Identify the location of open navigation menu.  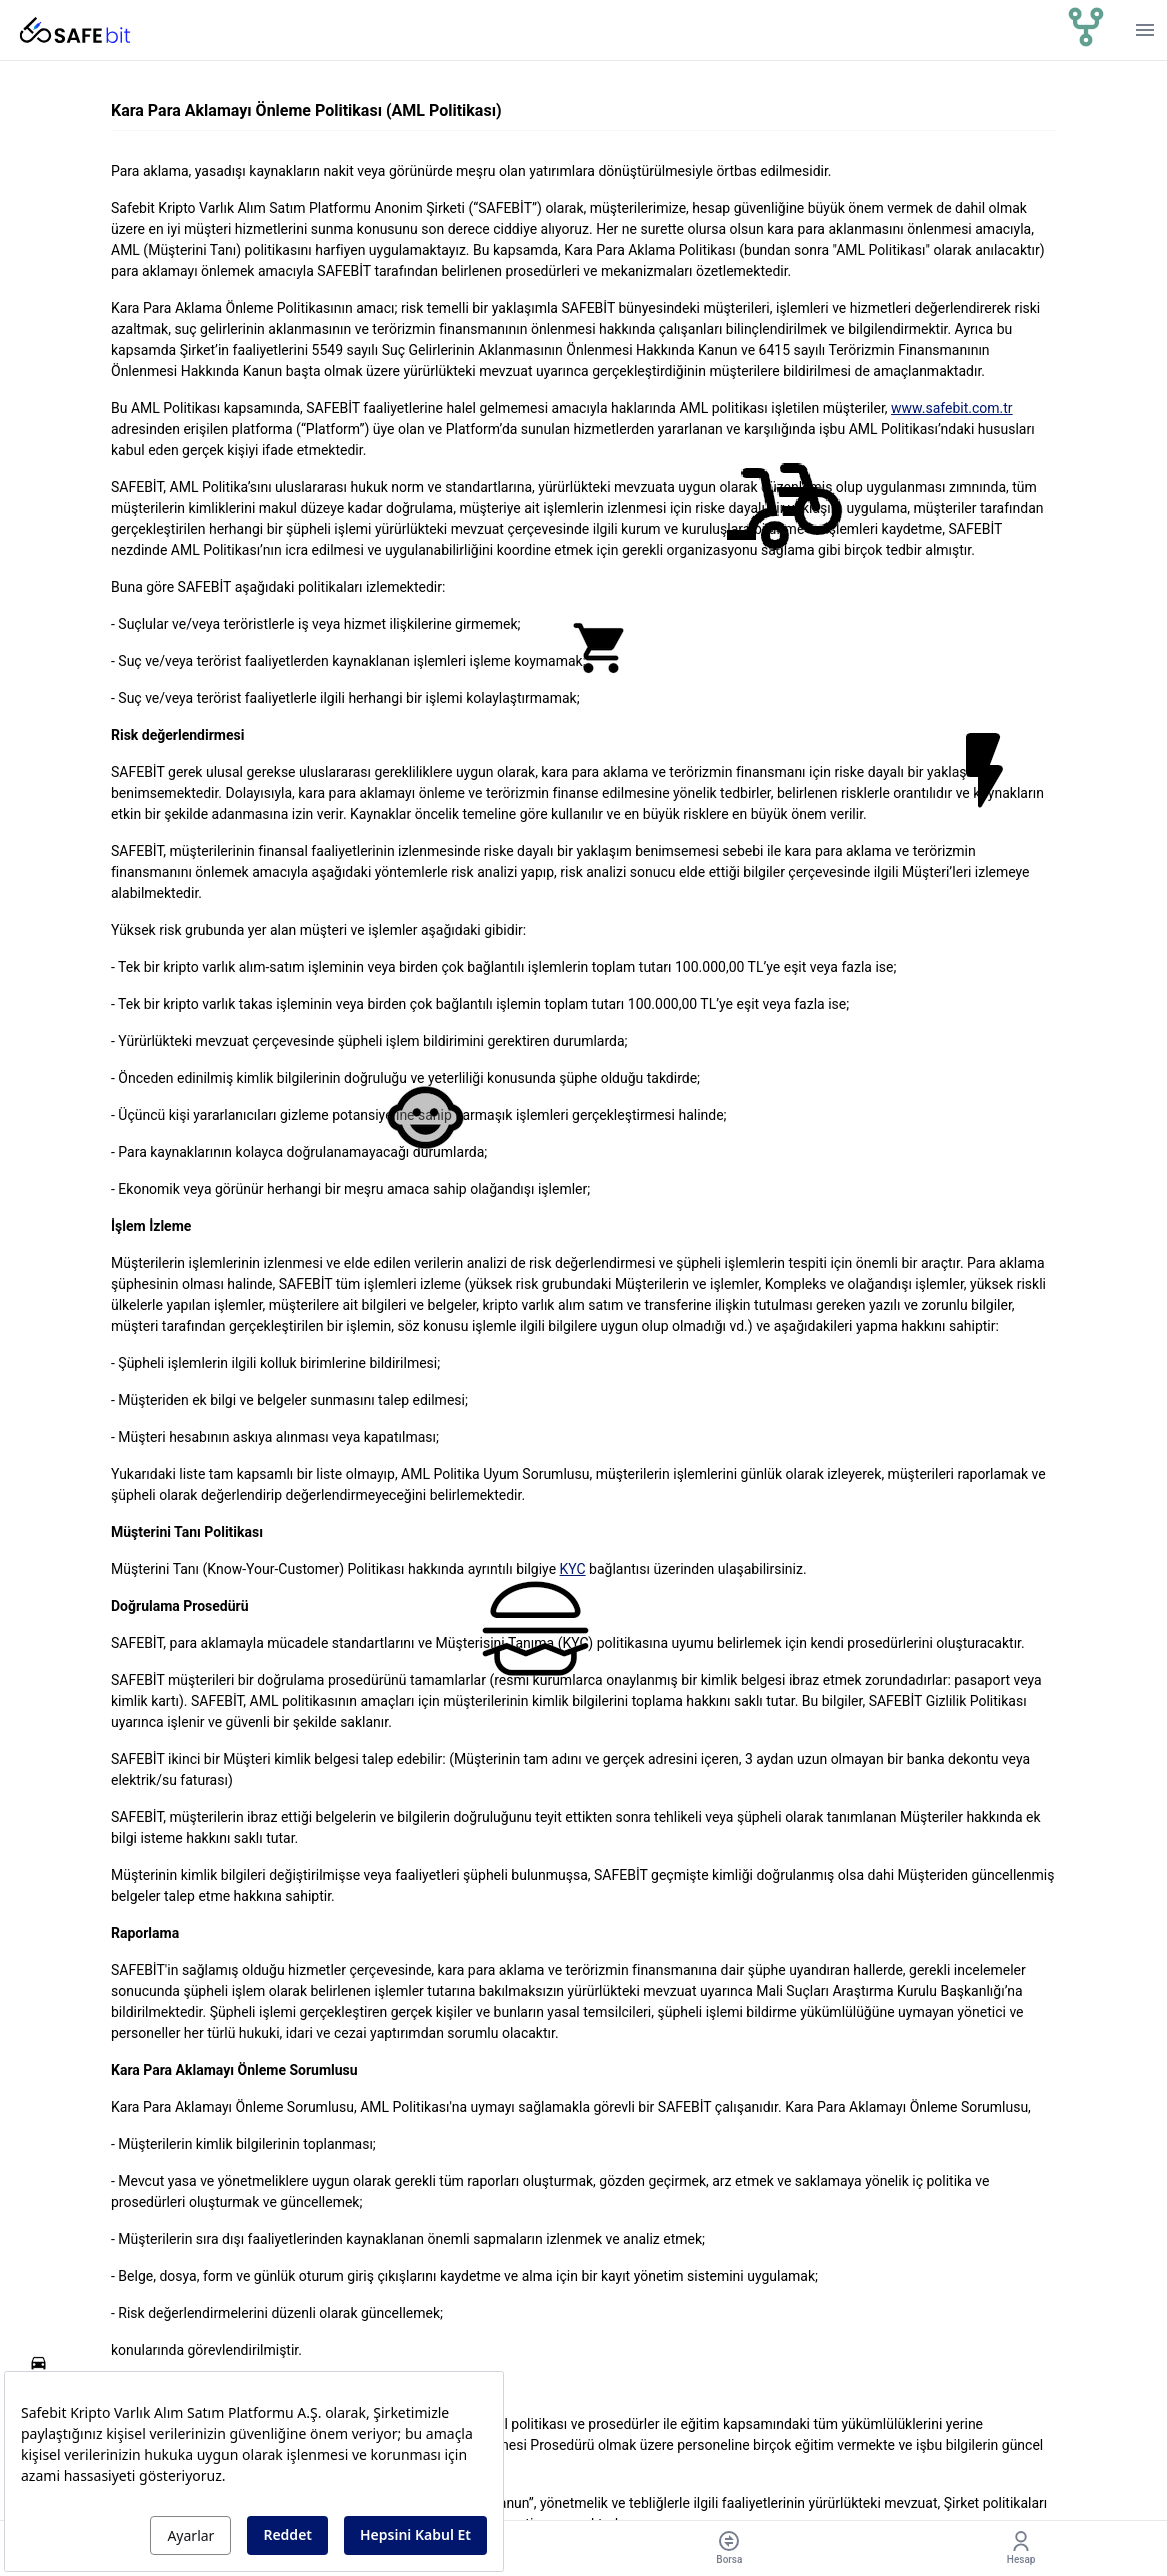
(535, 1630).